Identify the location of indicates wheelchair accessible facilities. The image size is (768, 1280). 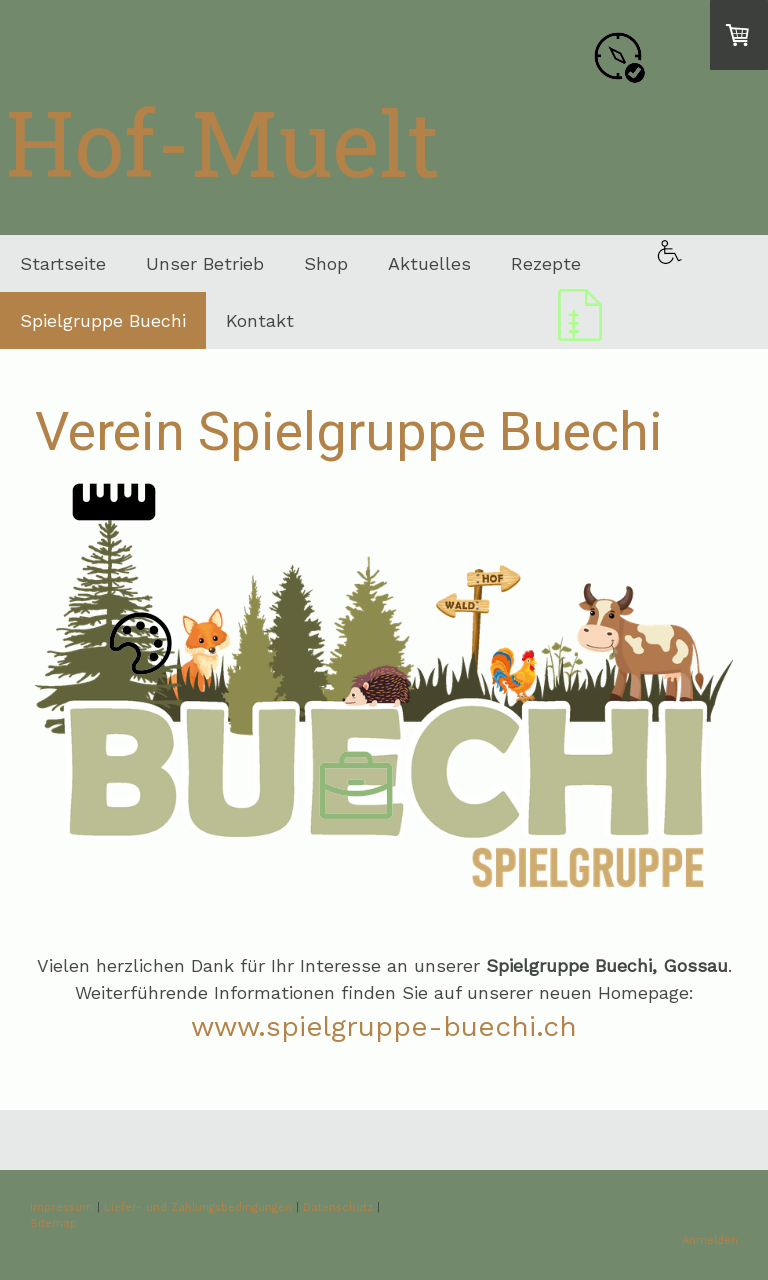
(667, 252).